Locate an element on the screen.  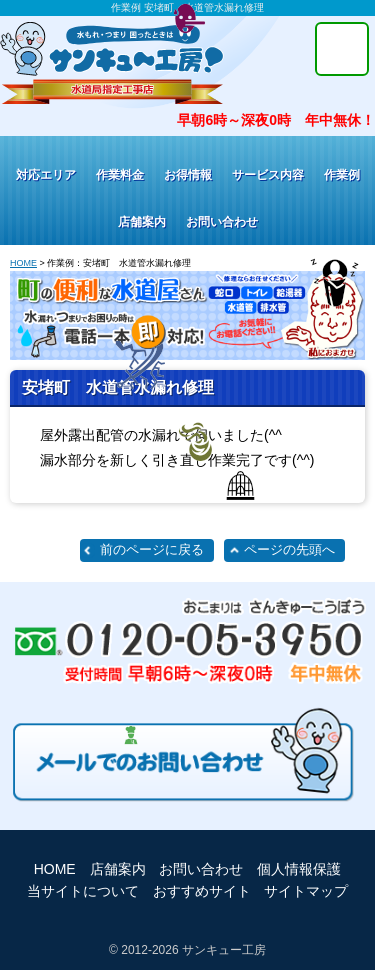
incense or aromatherapy item in a game inventory is located at coordinates (197, 442).